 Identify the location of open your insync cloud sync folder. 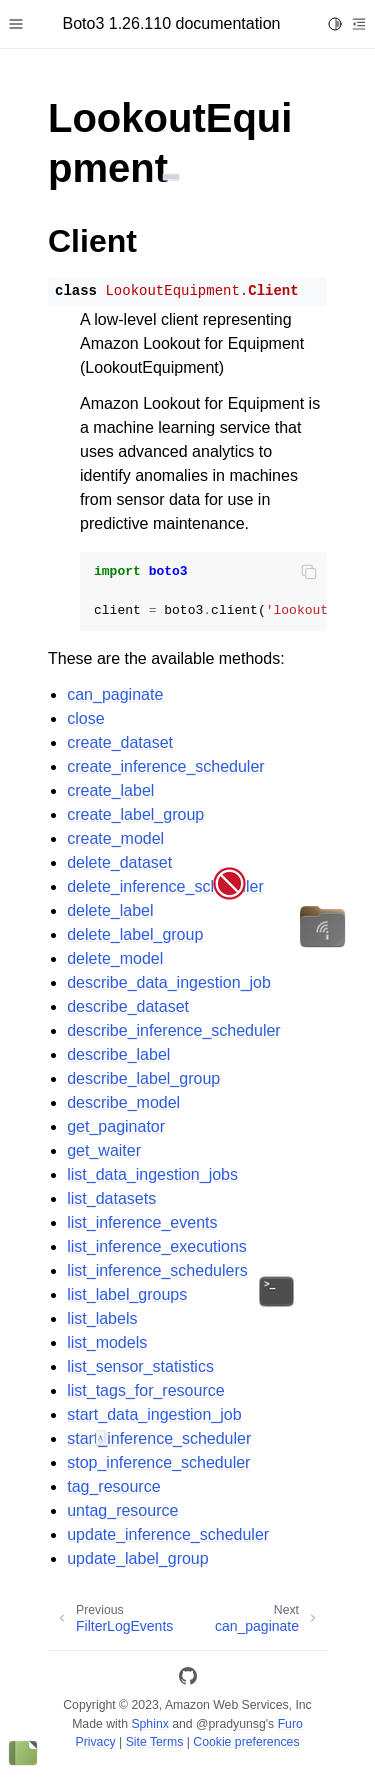
(322, 926).